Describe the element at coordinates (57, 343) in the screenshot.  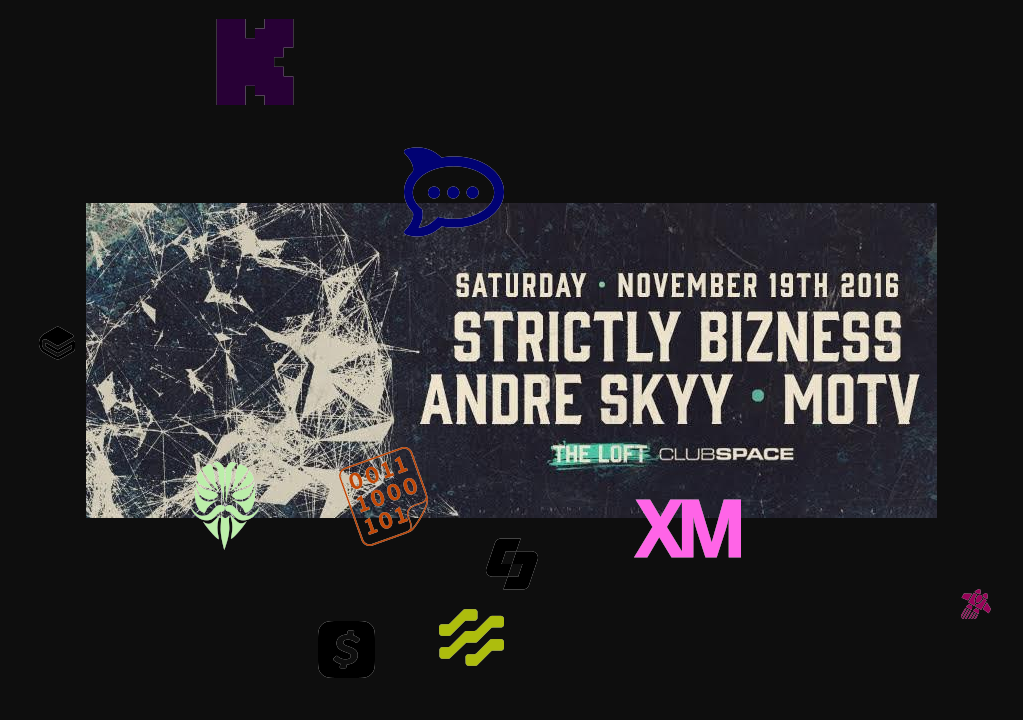
I see `open GitBook documentation` at that location.